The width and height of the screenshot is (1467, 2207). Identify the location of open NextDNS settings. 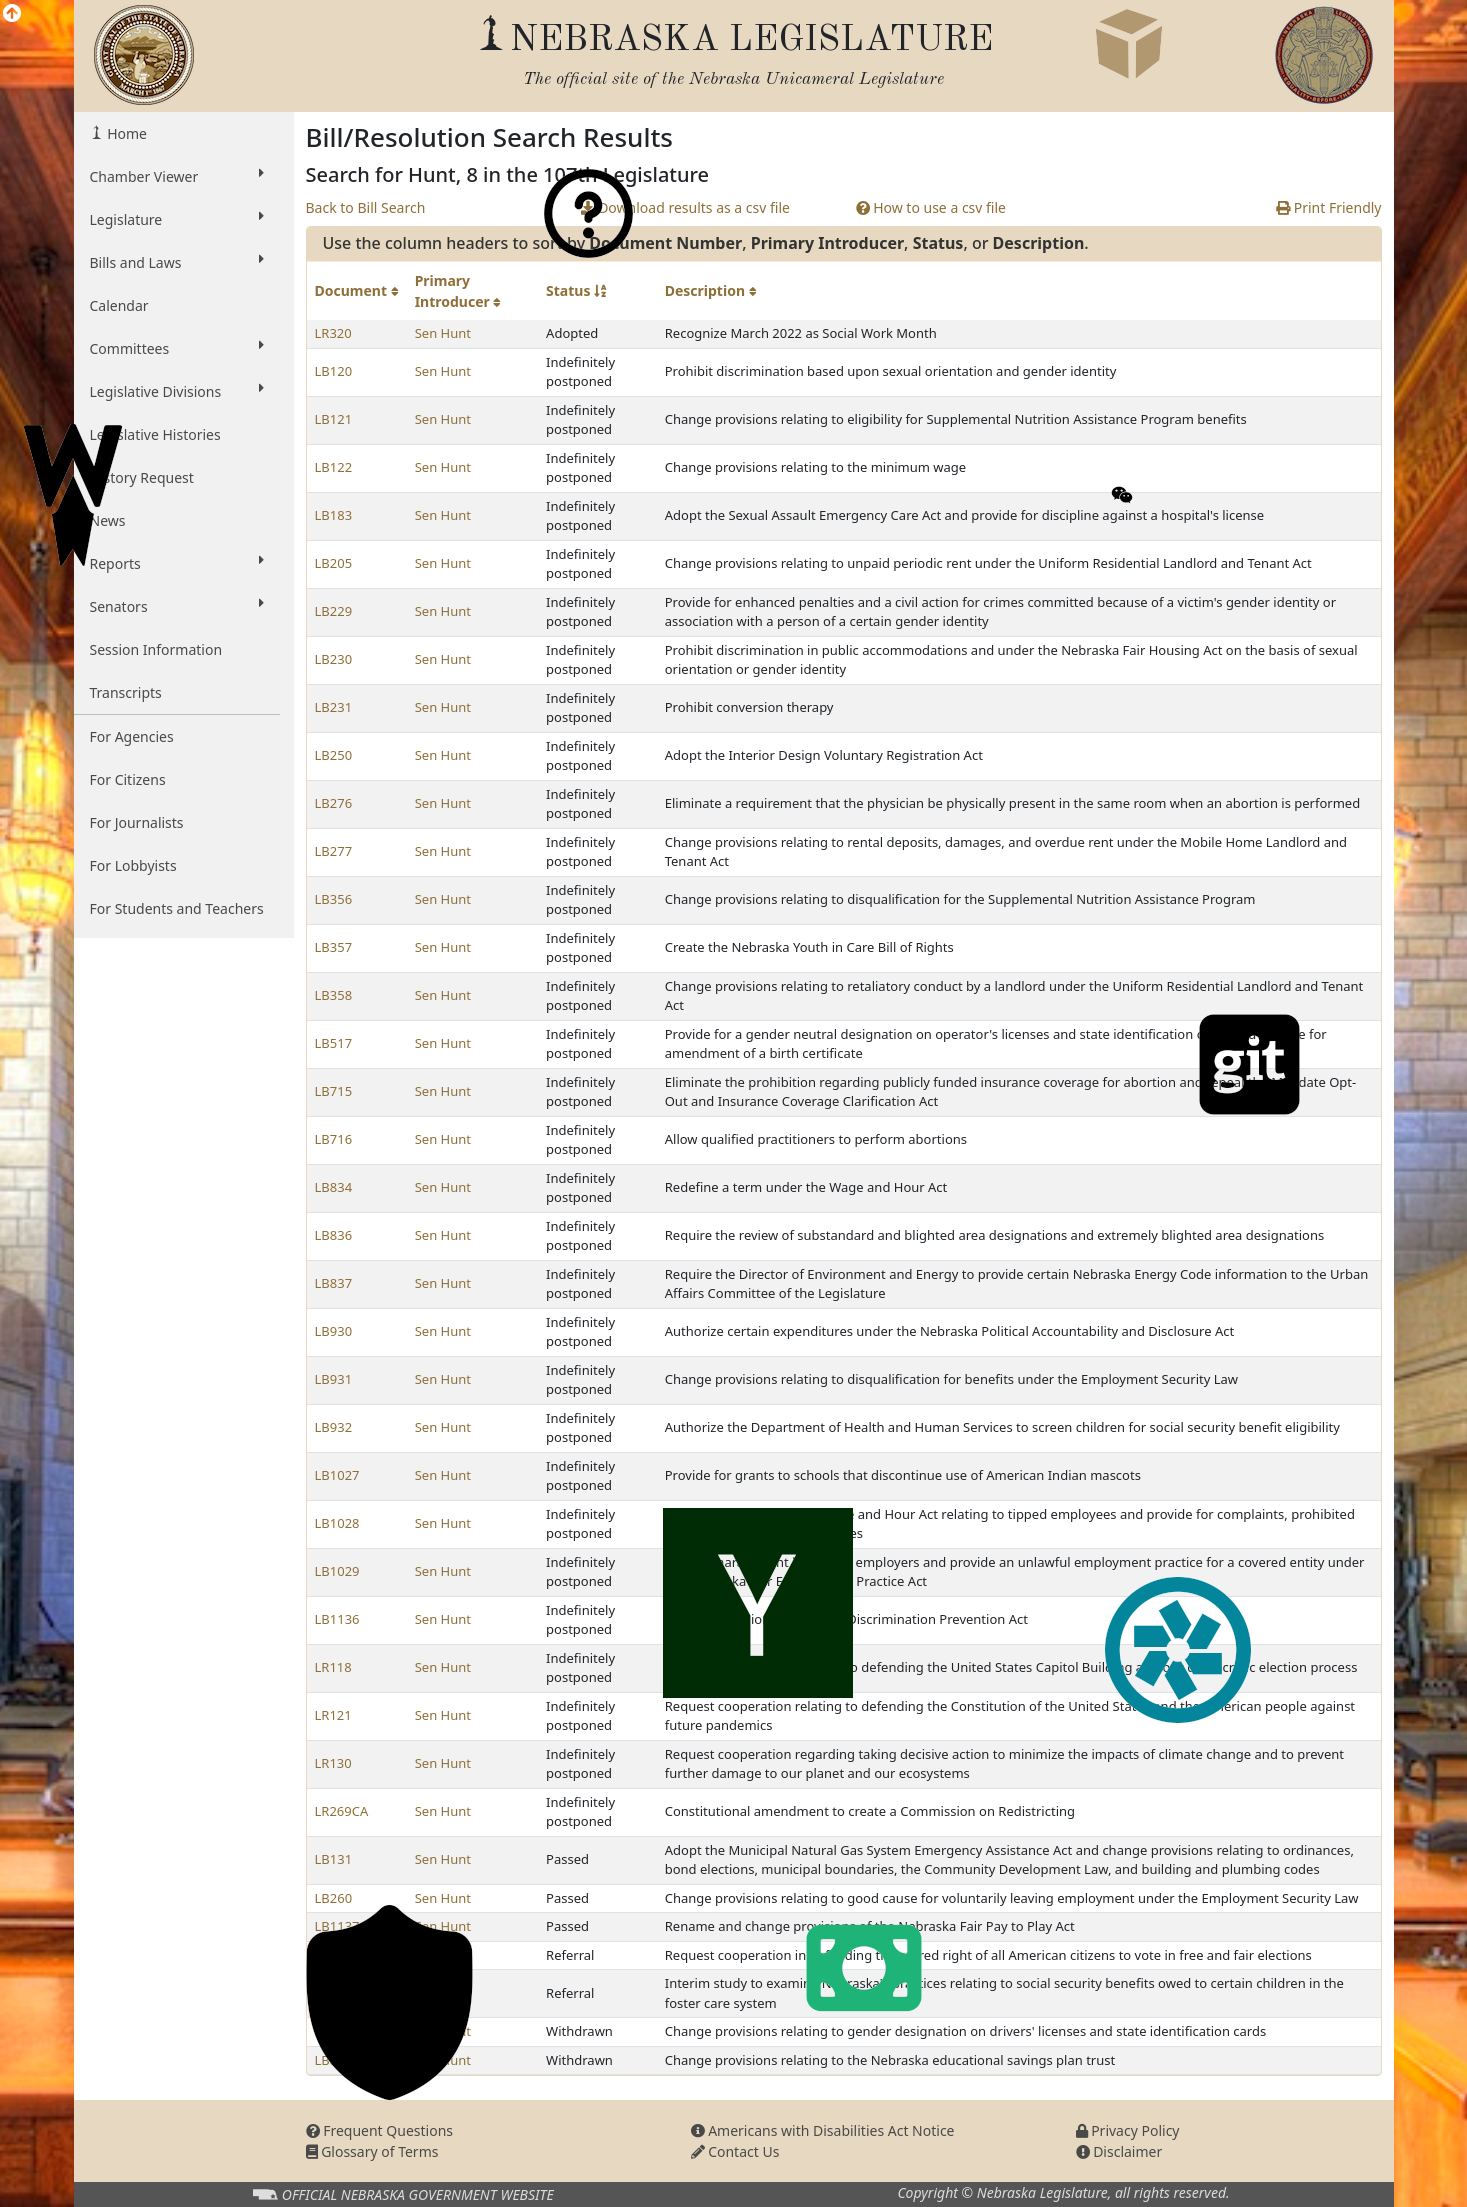
(389, 2002).